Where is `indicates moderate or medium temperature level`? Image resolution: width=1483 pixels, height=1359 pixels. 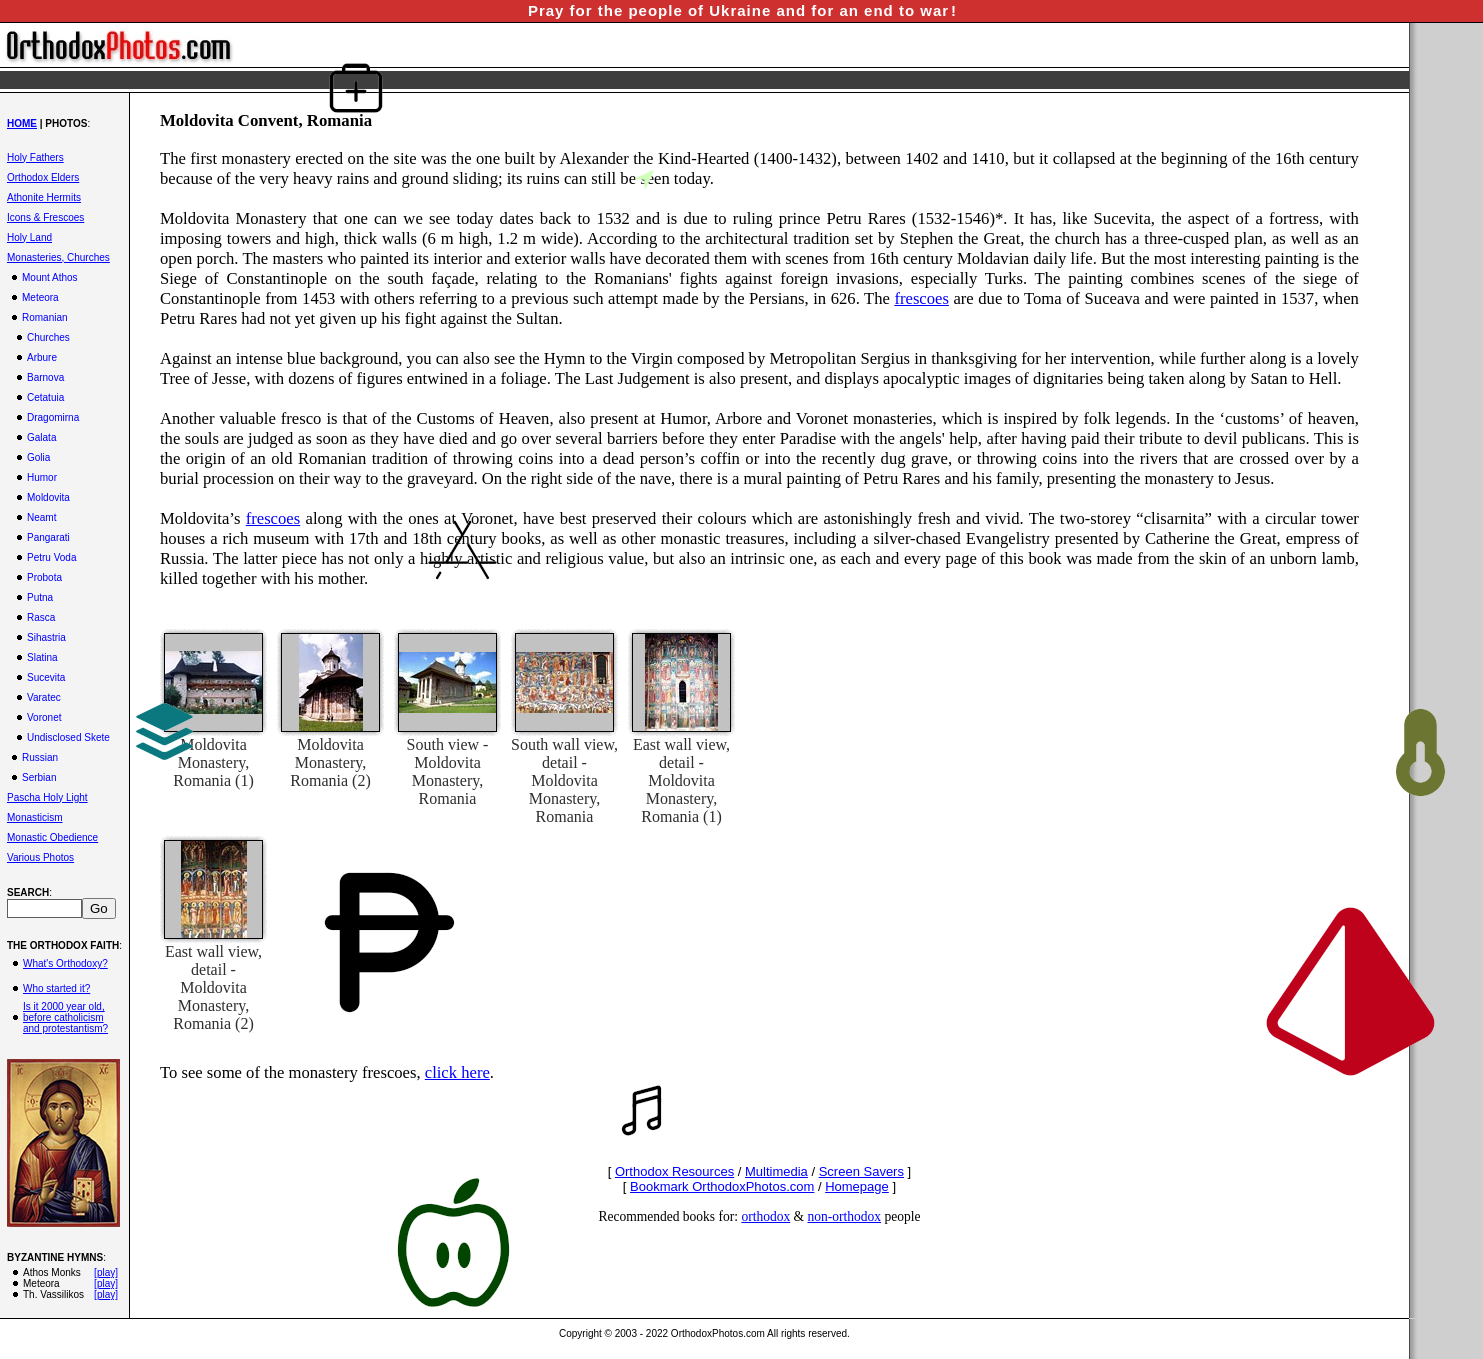
indicates moderate or medium temperature level is located at coordinates (1420, 752).